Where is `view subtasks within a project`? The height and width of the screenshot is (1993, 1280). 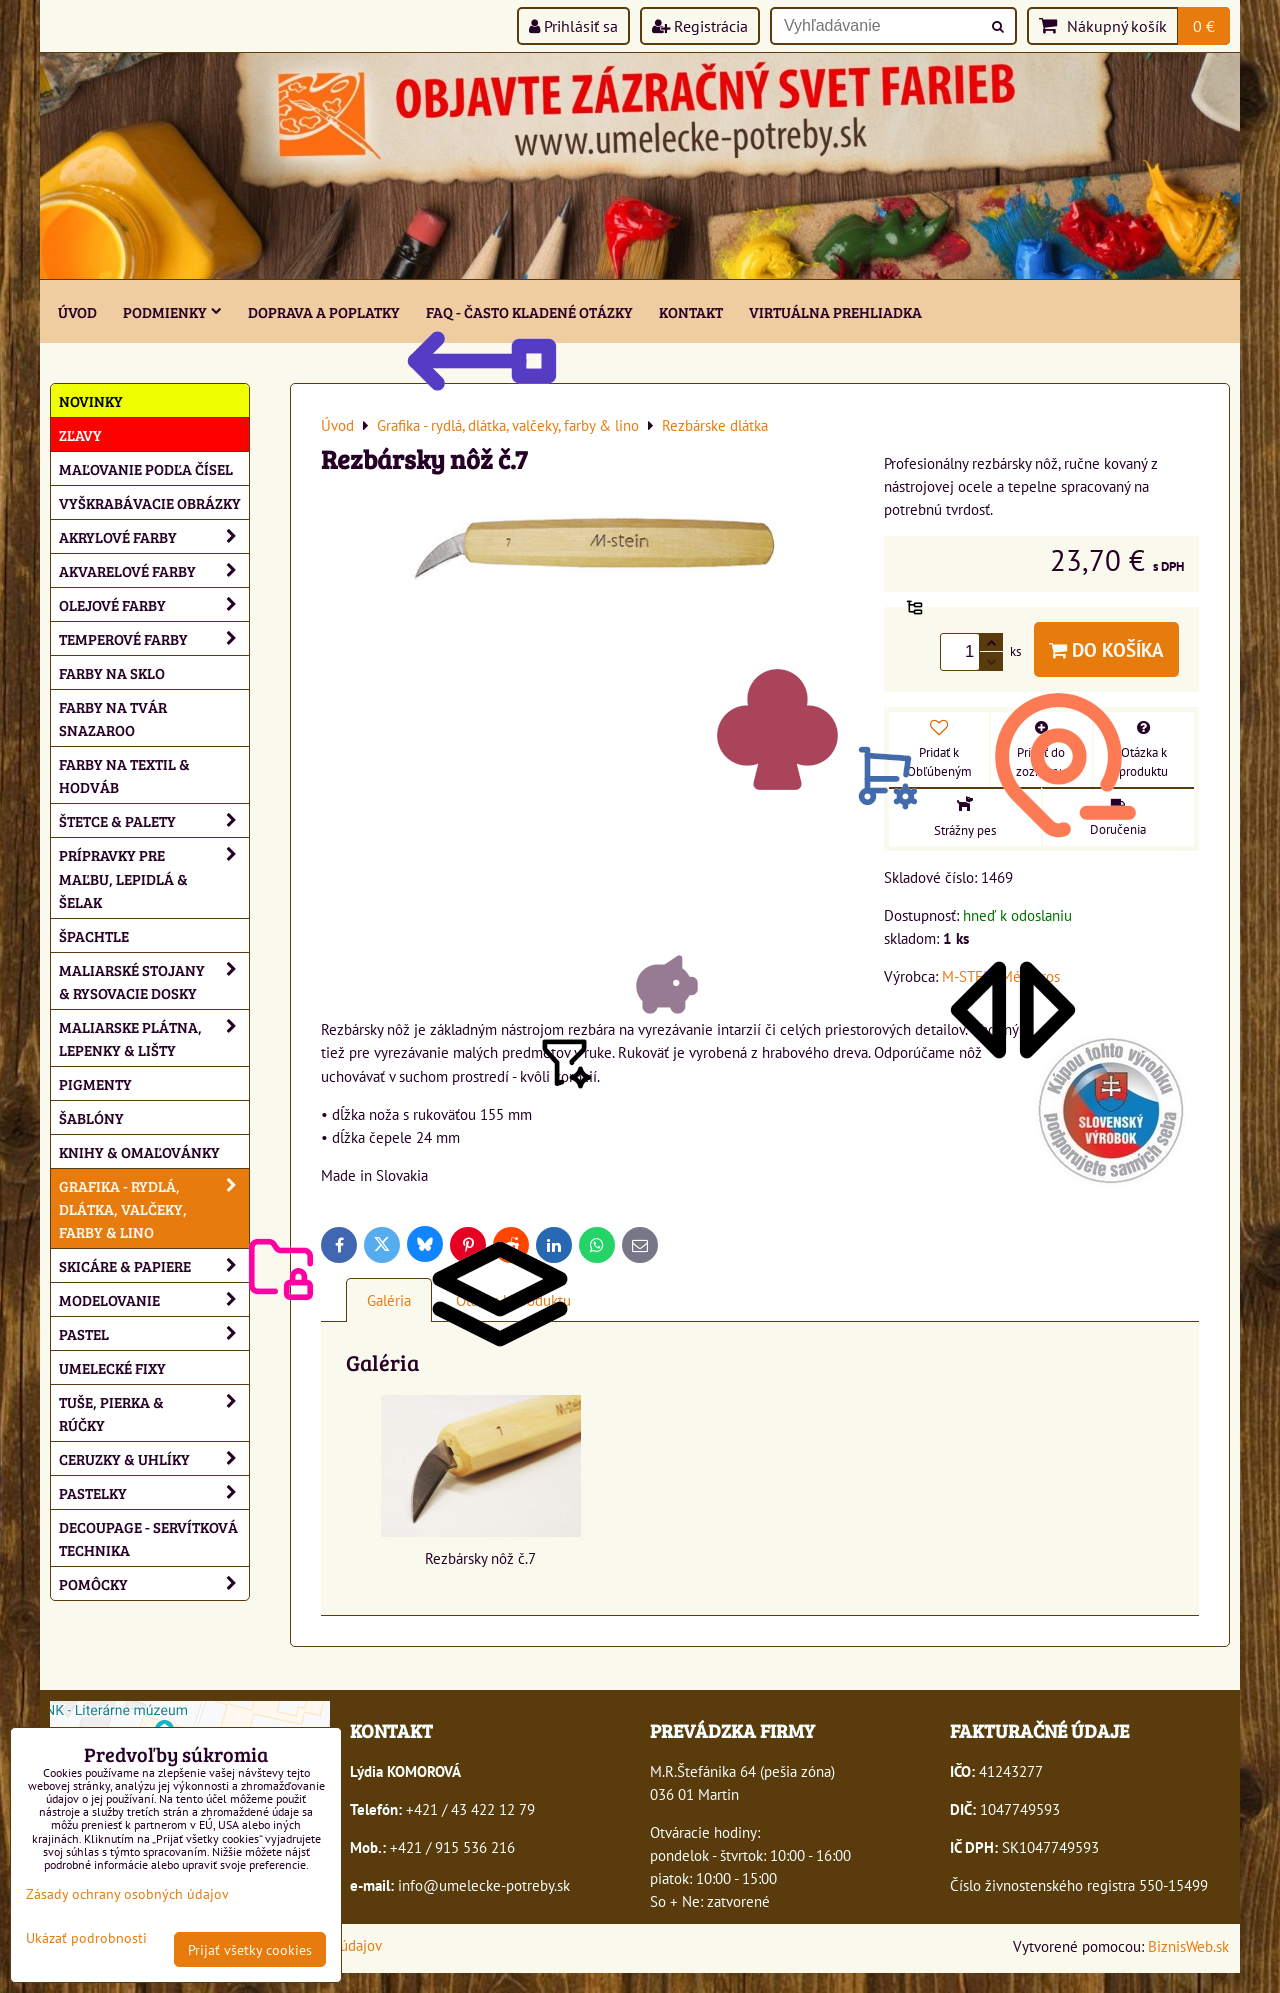 view subtasks within a project is located at coordinates (914, 607).